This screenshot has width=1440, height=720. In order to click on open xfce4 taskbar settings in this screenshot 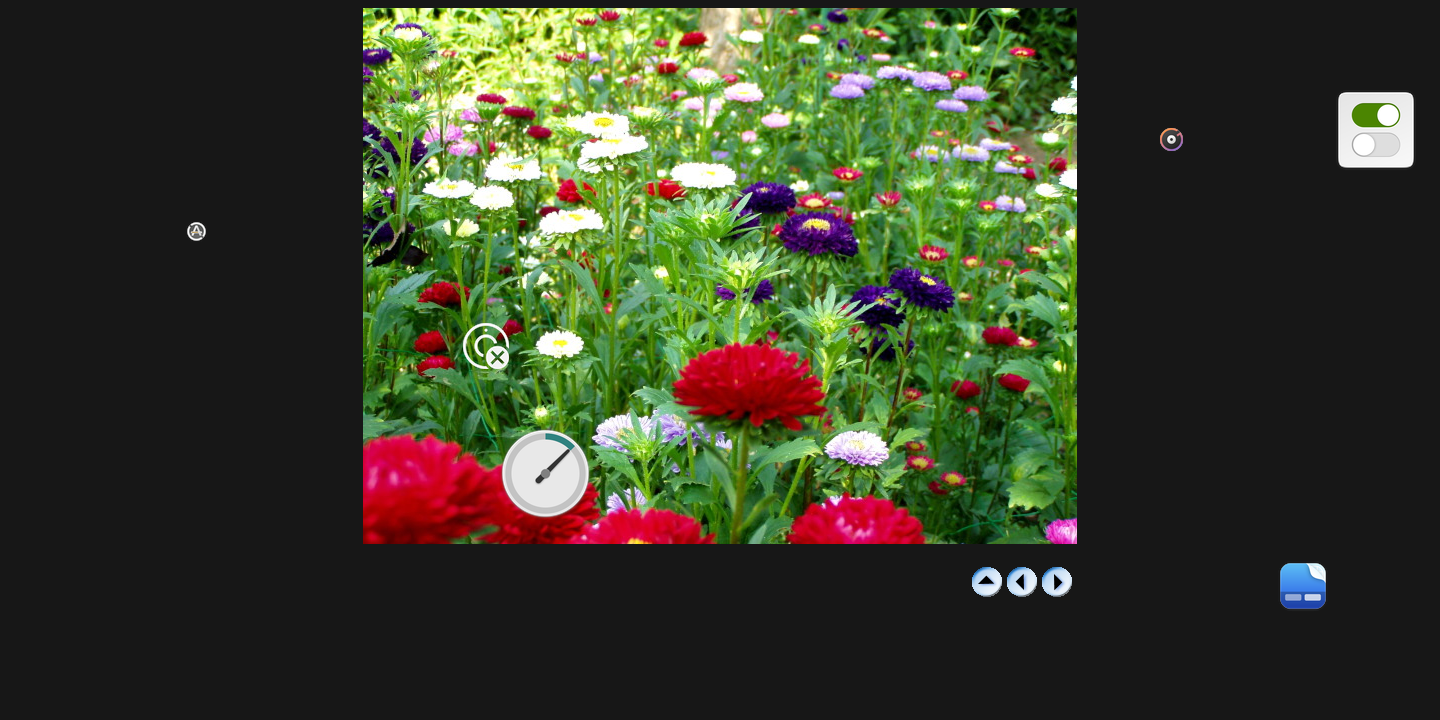, I will do `click(1303, 586)`.